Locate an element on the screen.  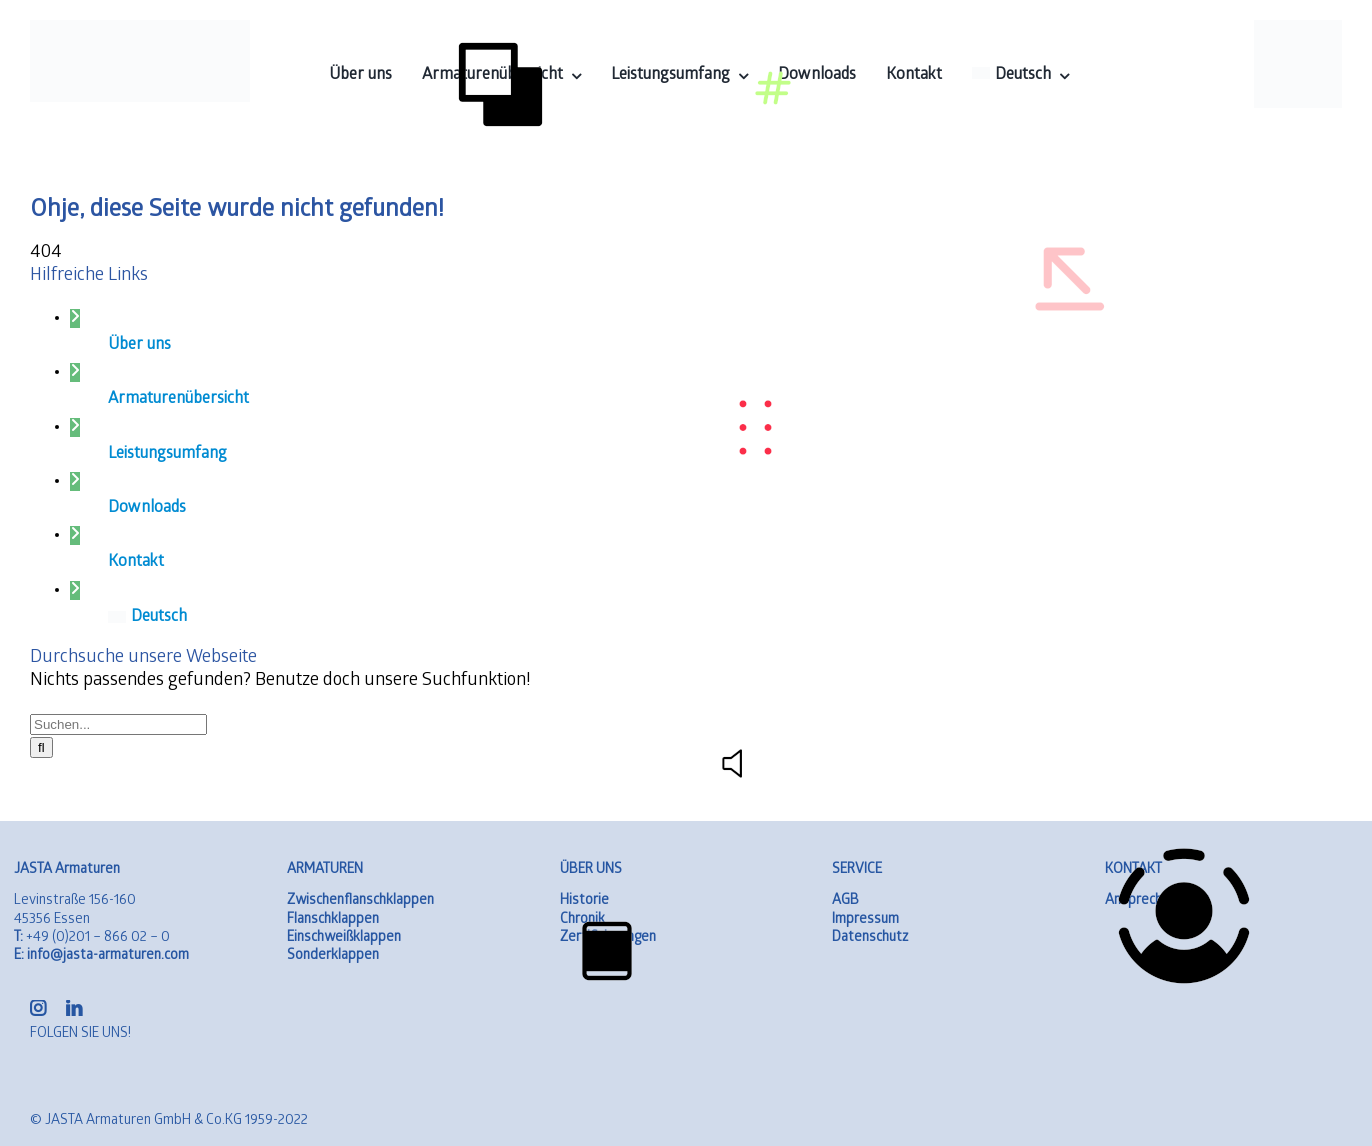
drag to reorder items is located at coordinates (755, 427).